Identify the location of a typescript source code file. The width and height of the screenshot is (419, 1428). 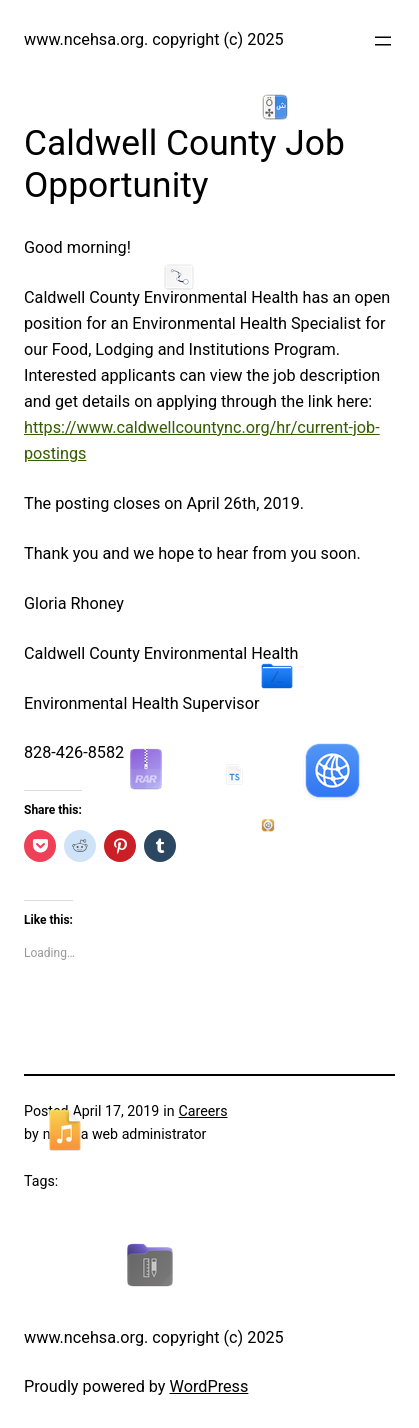
(234, 774).